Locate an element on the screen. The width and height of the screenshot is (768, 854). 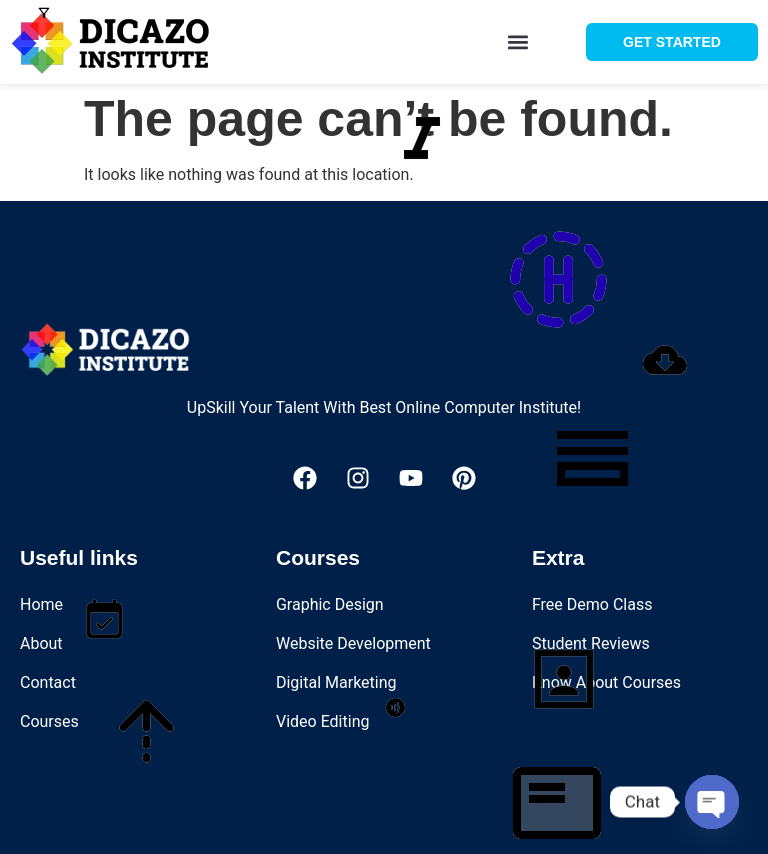
upload in progress or pending is located at coordinates (146, 731).